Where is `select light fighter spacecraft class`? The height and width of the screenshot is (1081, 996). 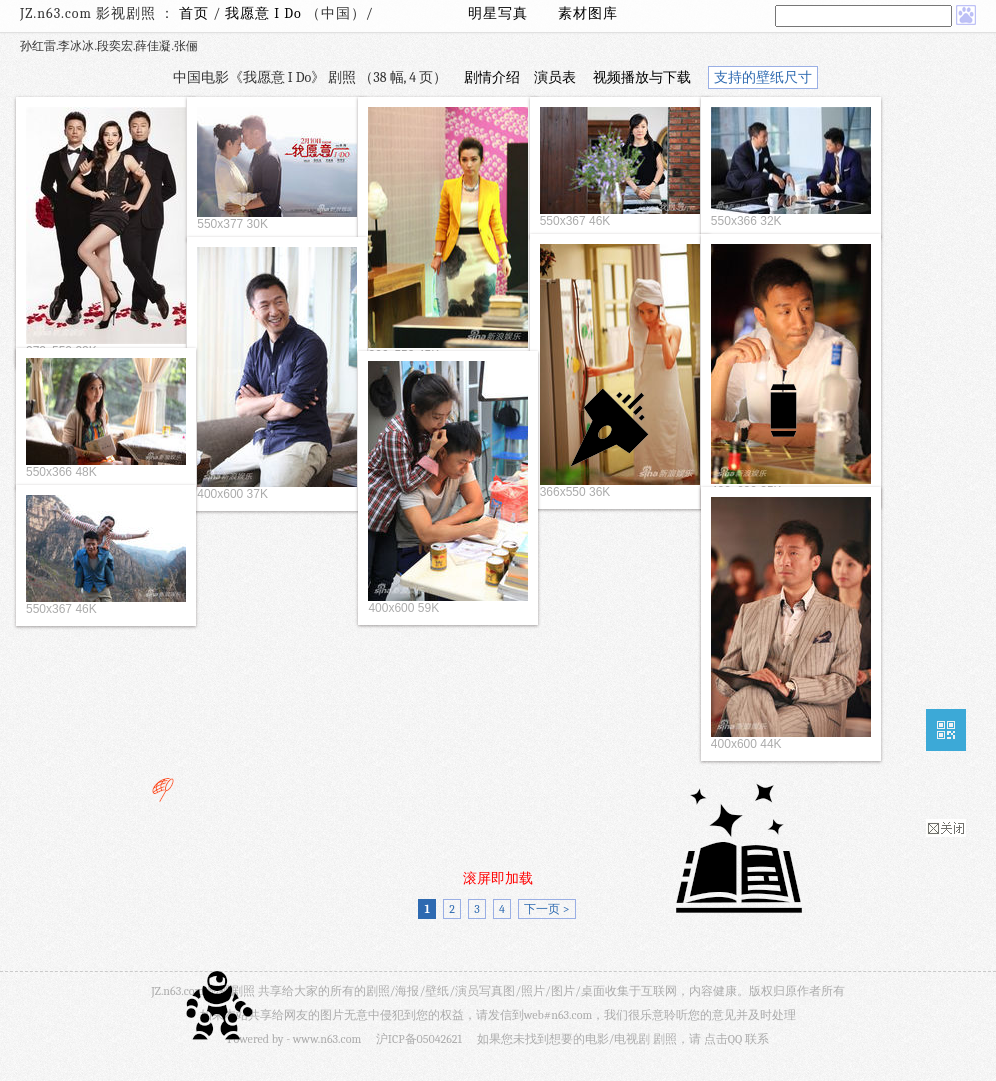
select light fighter spacecraft class is located at coordinates (609, 427).